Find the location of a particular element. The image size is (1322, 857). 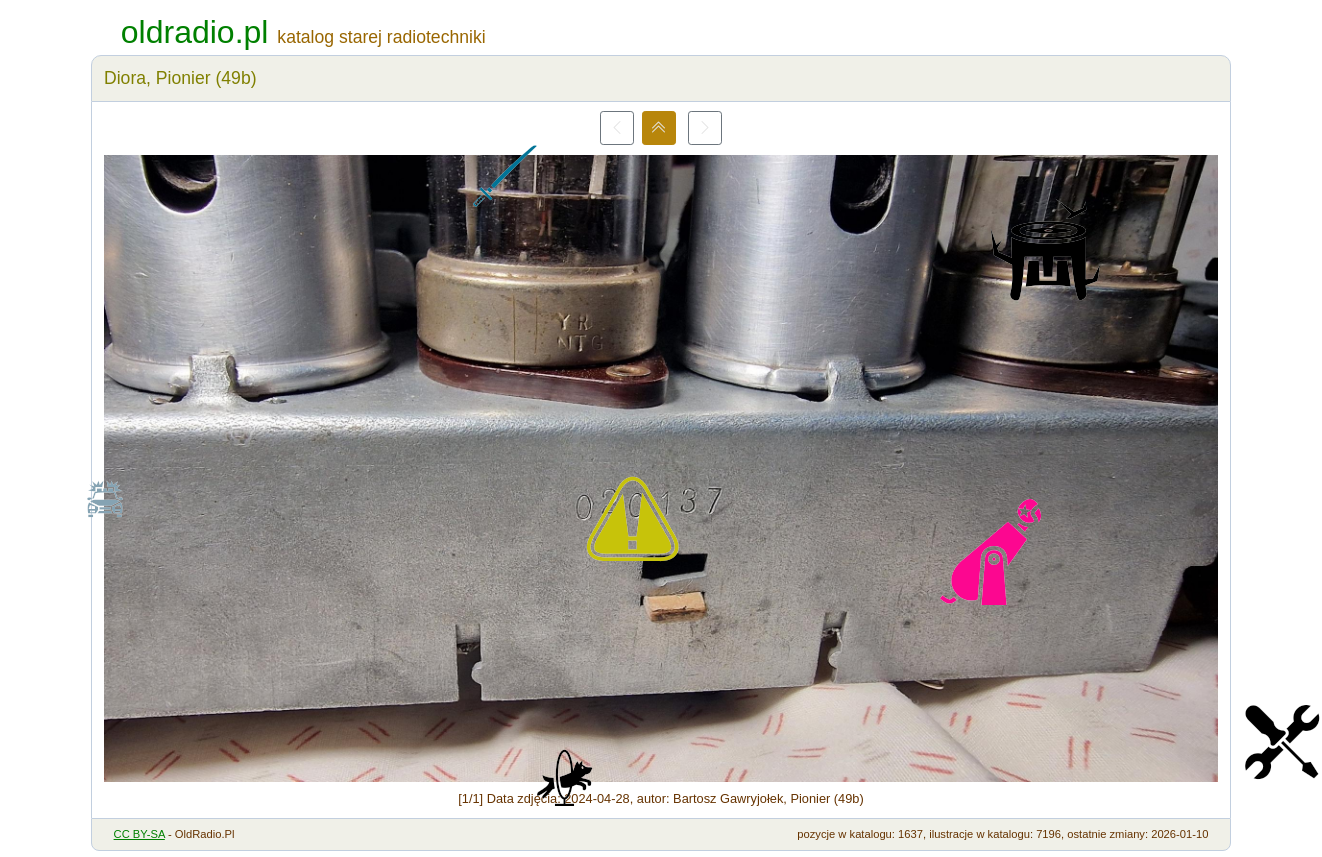

select katana as your weapon is located at coordinates (505, 176).